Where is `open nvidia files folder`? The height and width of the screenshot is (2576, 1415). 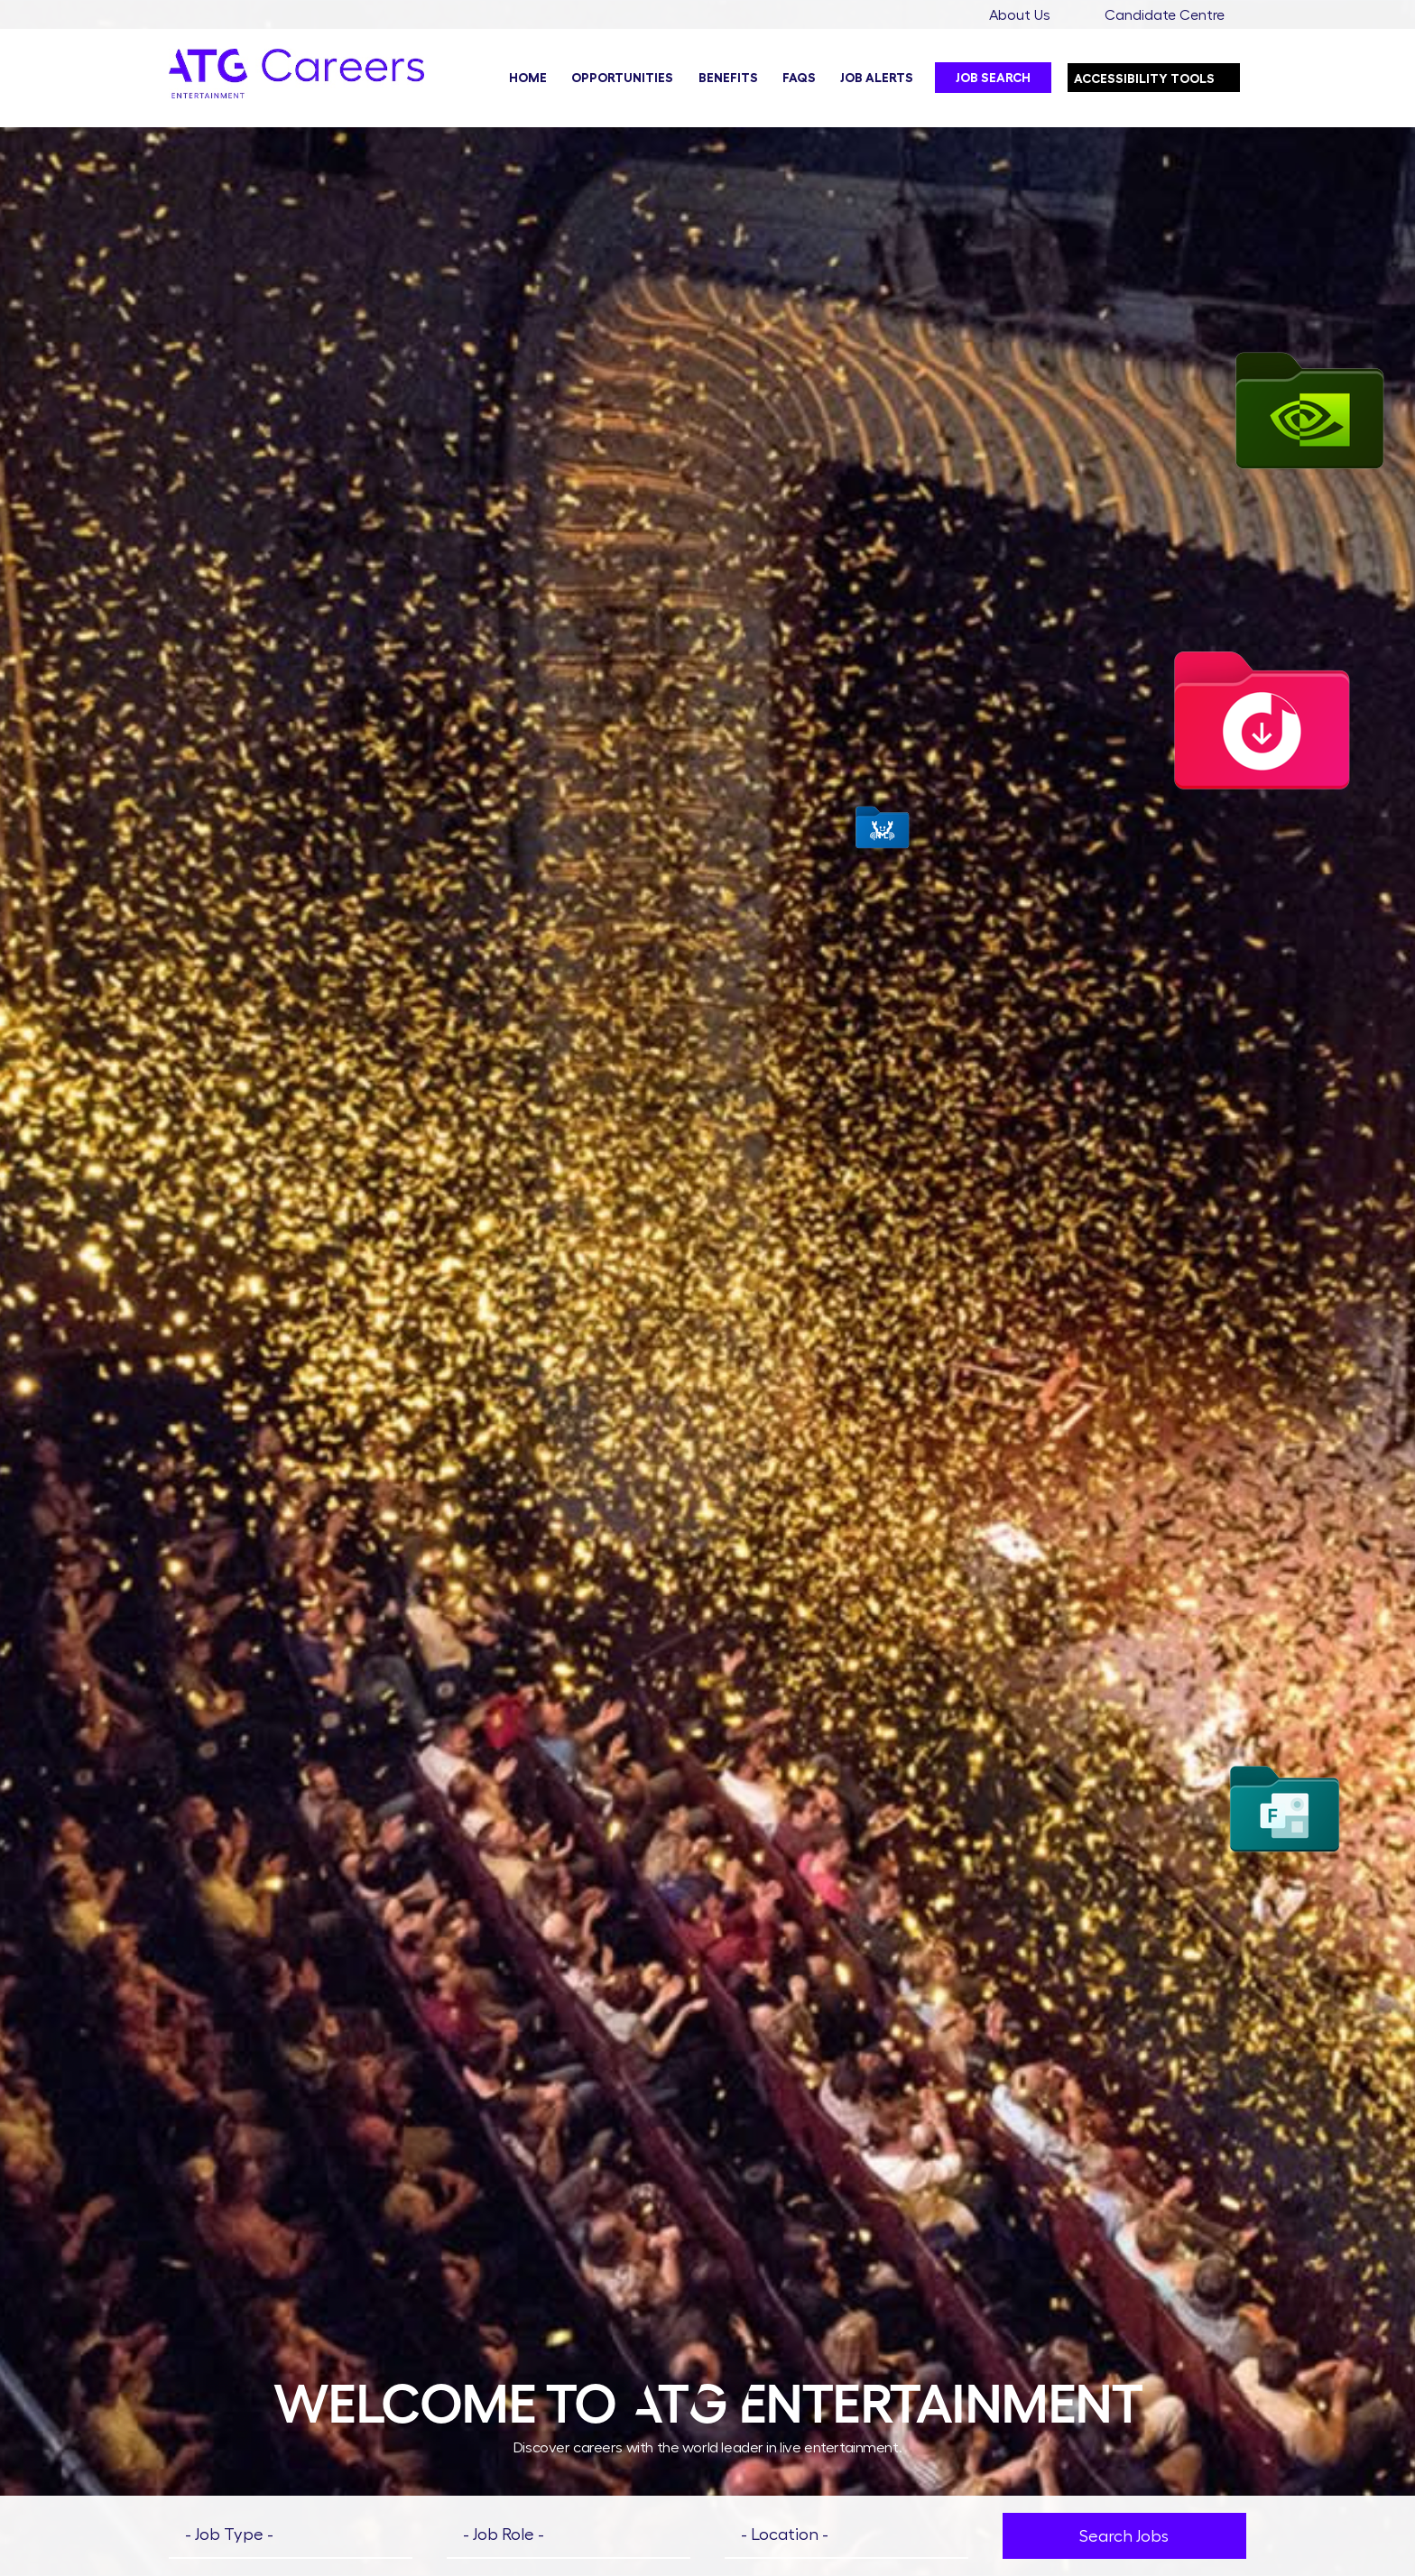
open nvidia files folder is located at coordinates (1309, 414).